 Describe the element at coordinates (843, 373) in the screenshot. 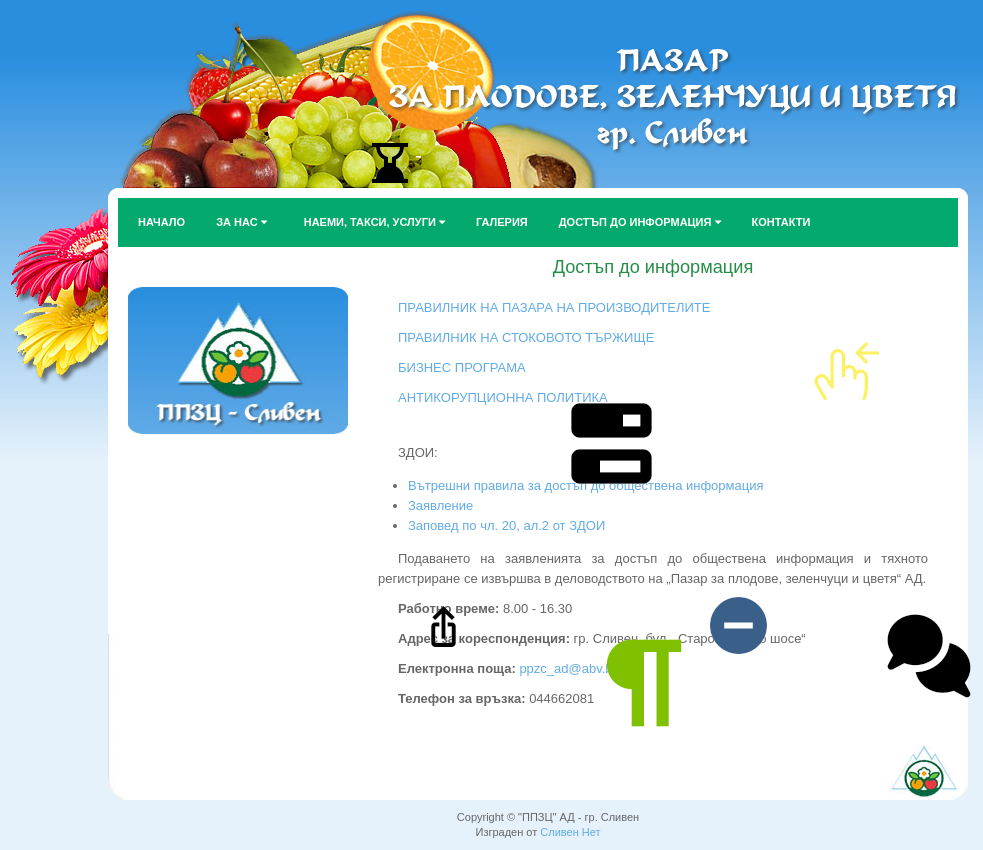

I see `swipe left to navigate or dismiss` at that location.